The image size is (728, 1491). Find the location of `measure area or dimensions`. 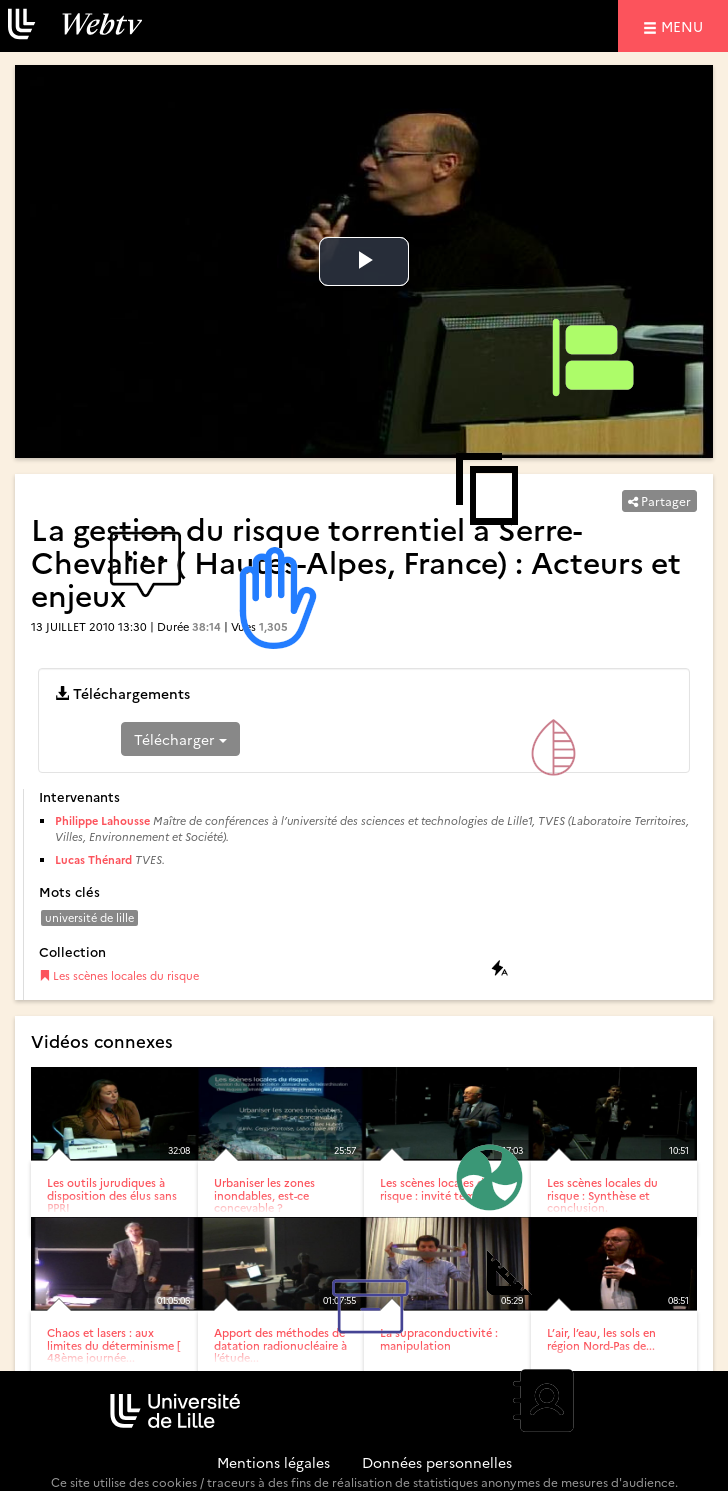

measure area or dimensions is located at coordinates (509, 1272).